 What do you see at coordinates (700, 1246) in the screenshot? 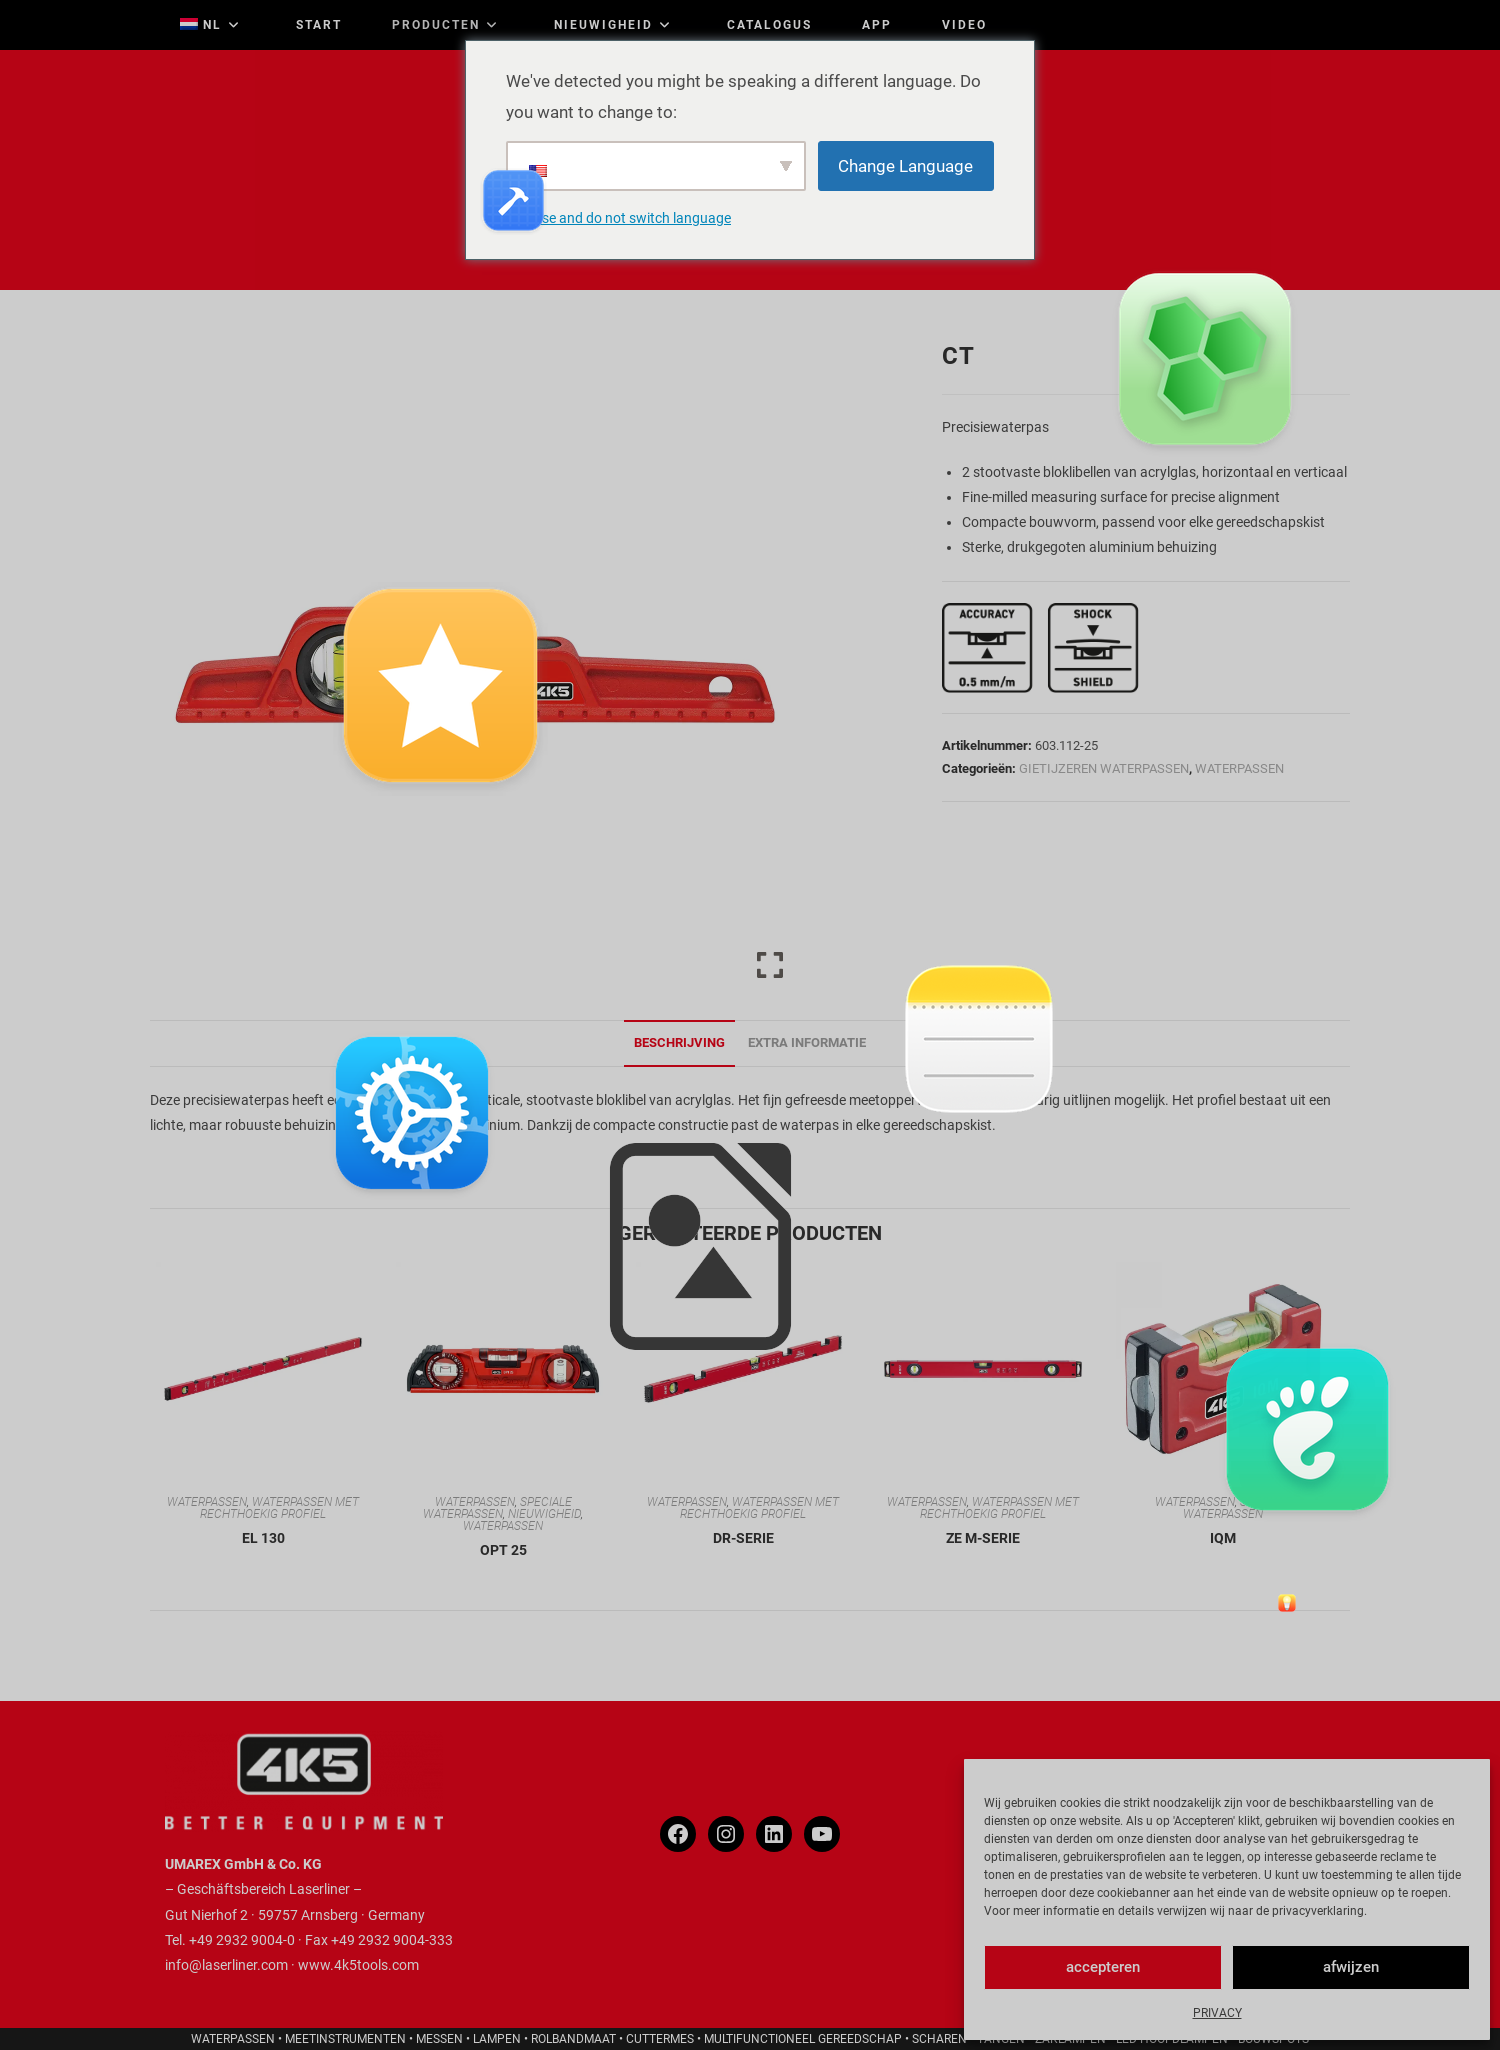
I see `open libreoffice draw application` at bounding box center [700, 1246].